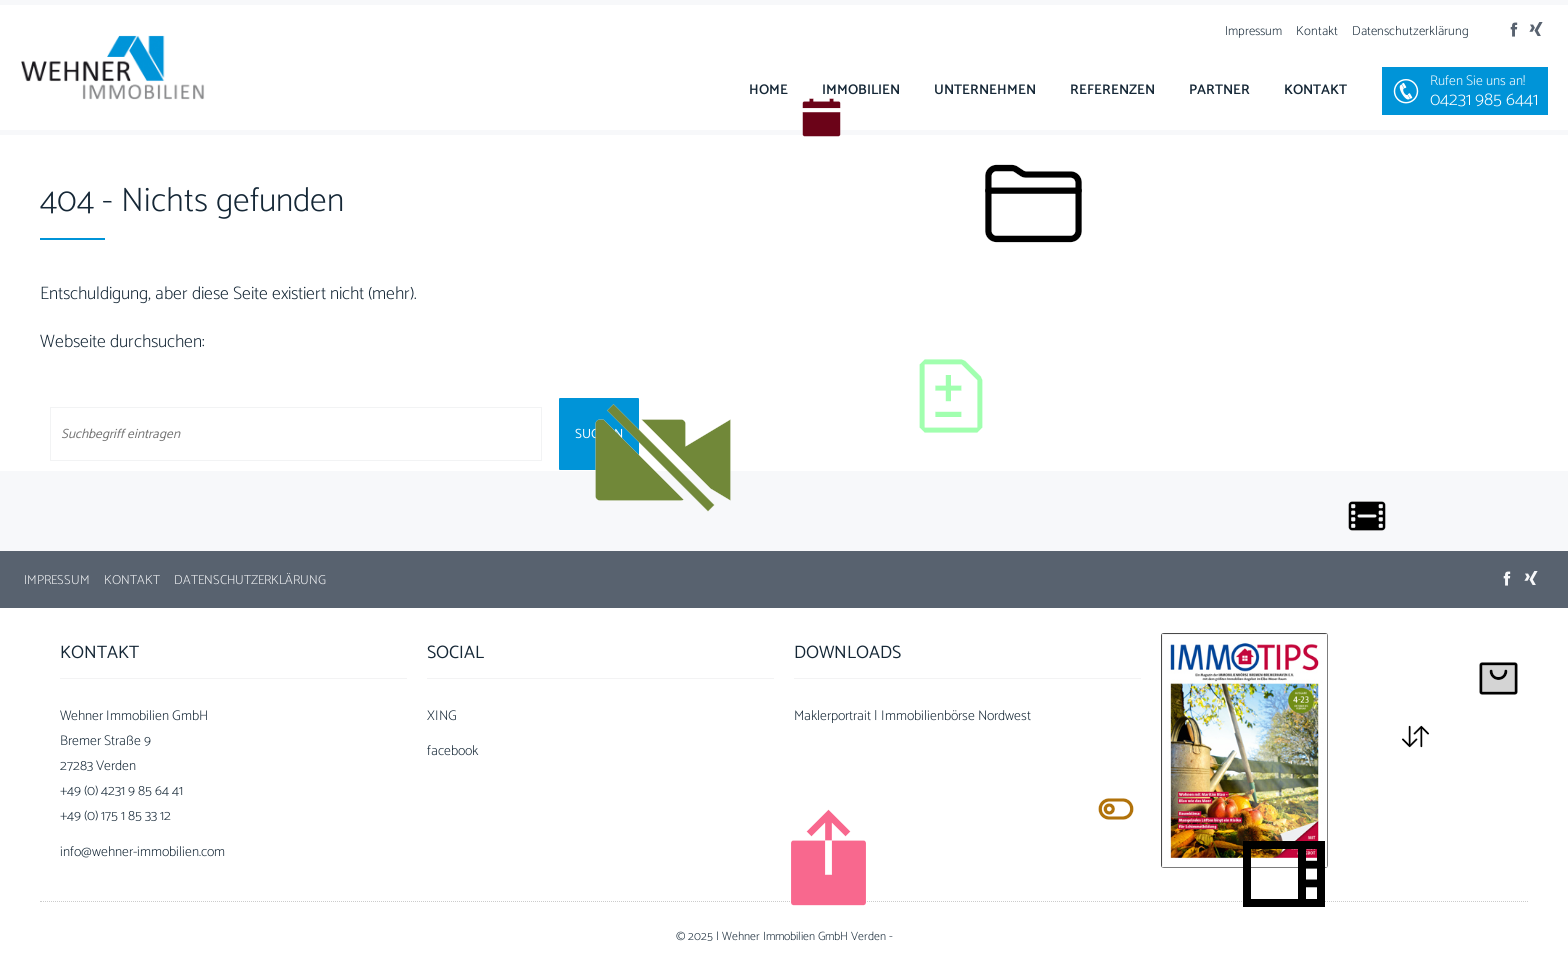  I want to click on access video or movie content, so click(1367, 516).